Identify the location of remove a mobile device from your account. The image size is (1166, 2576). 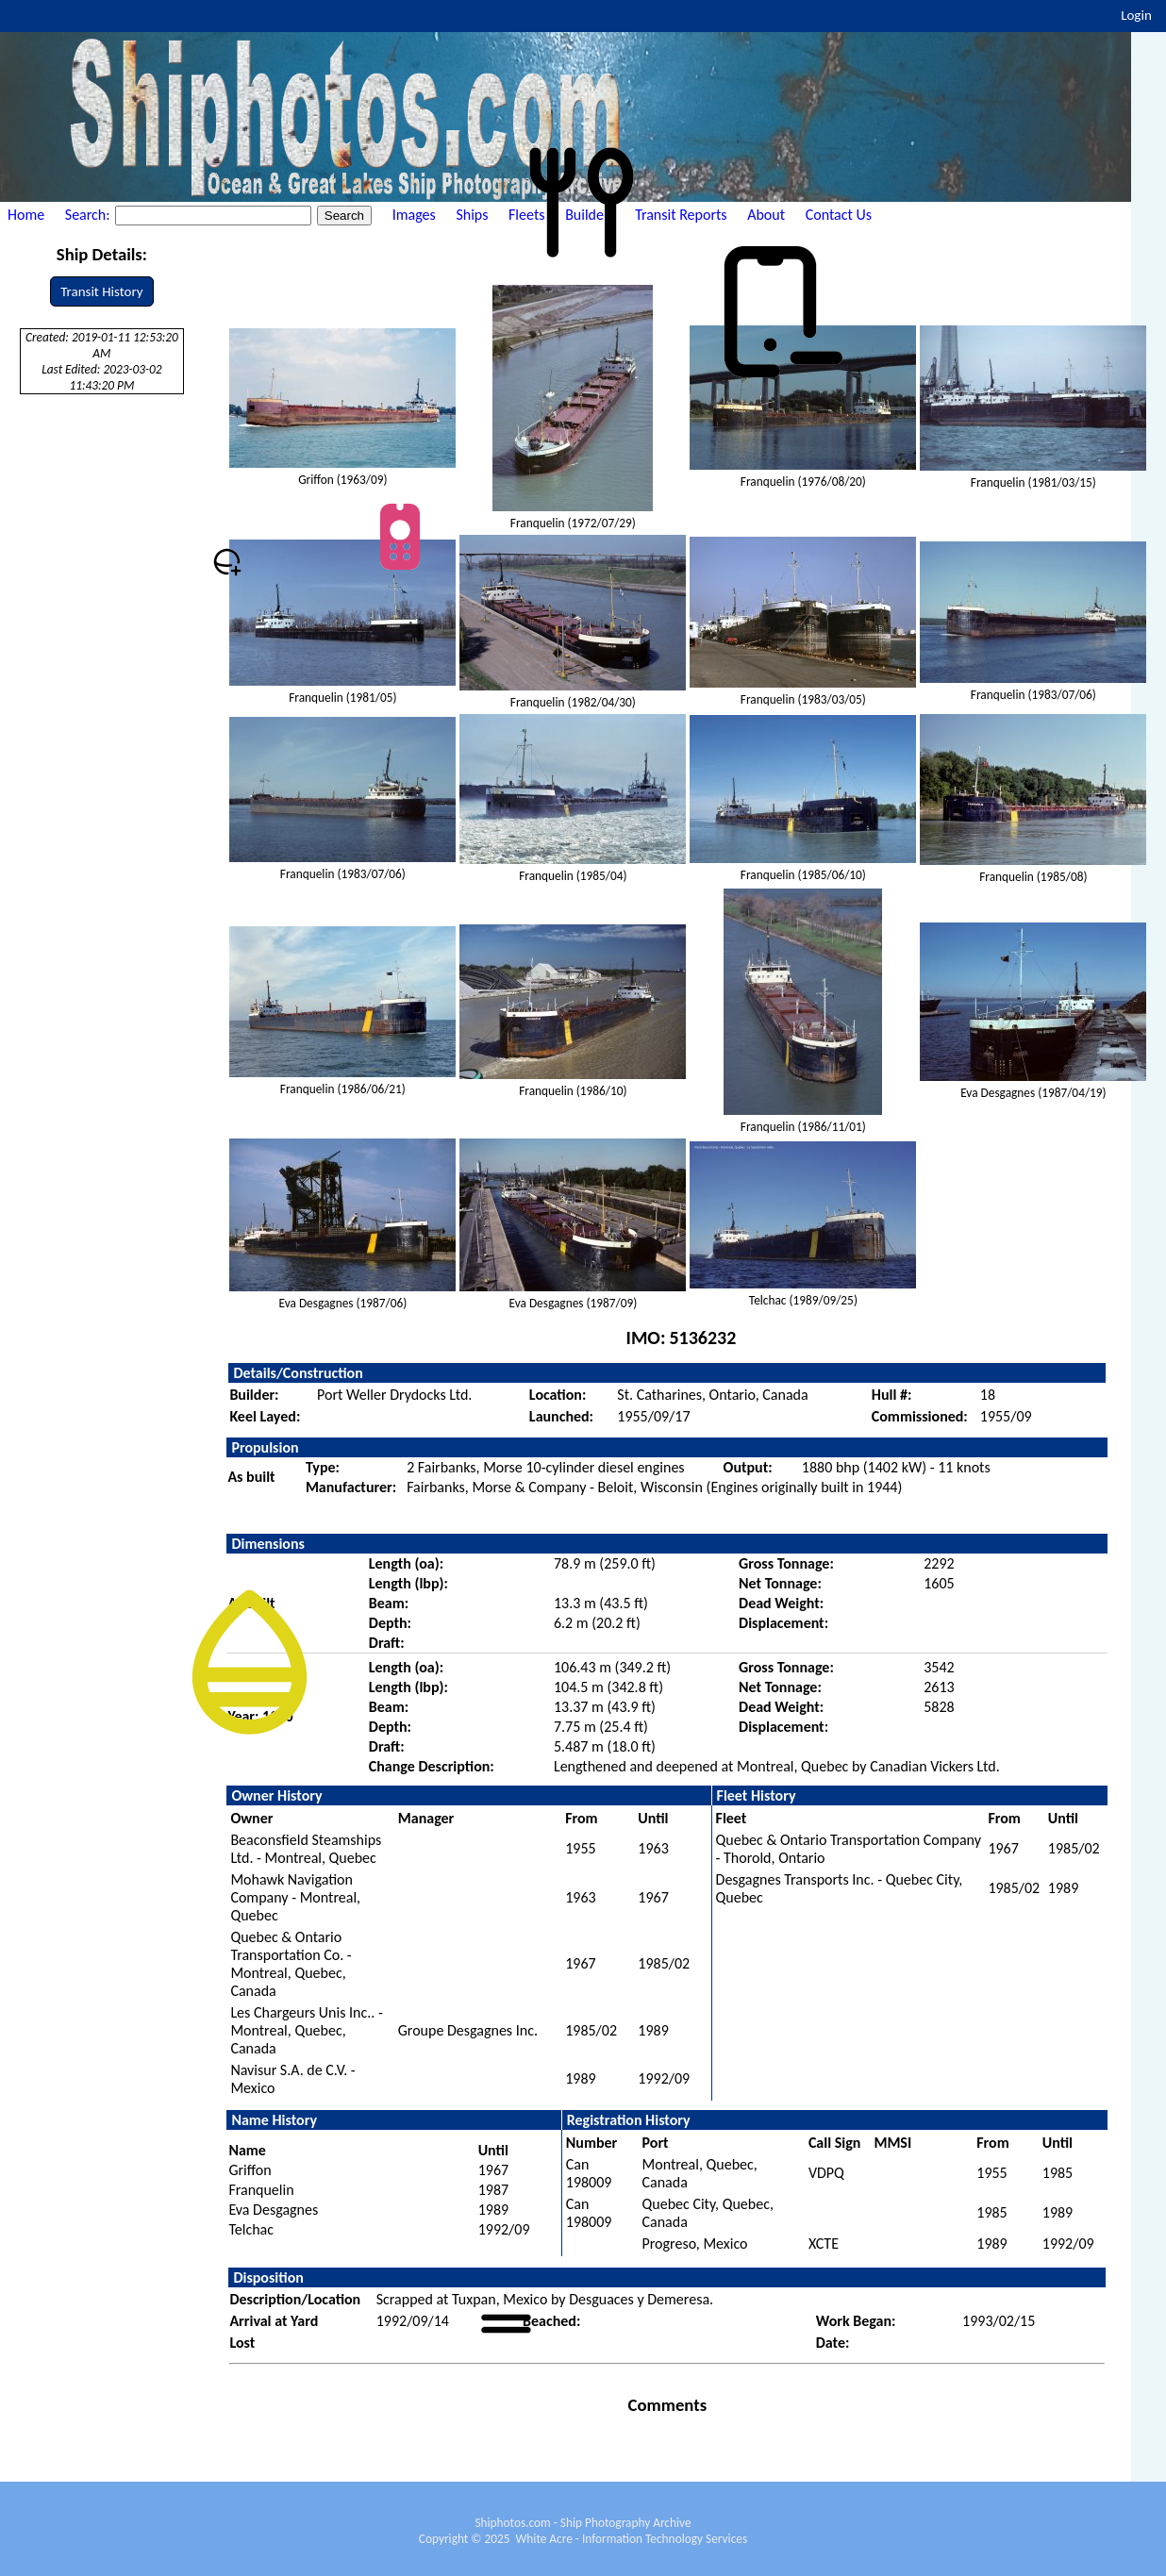
(770, 311).